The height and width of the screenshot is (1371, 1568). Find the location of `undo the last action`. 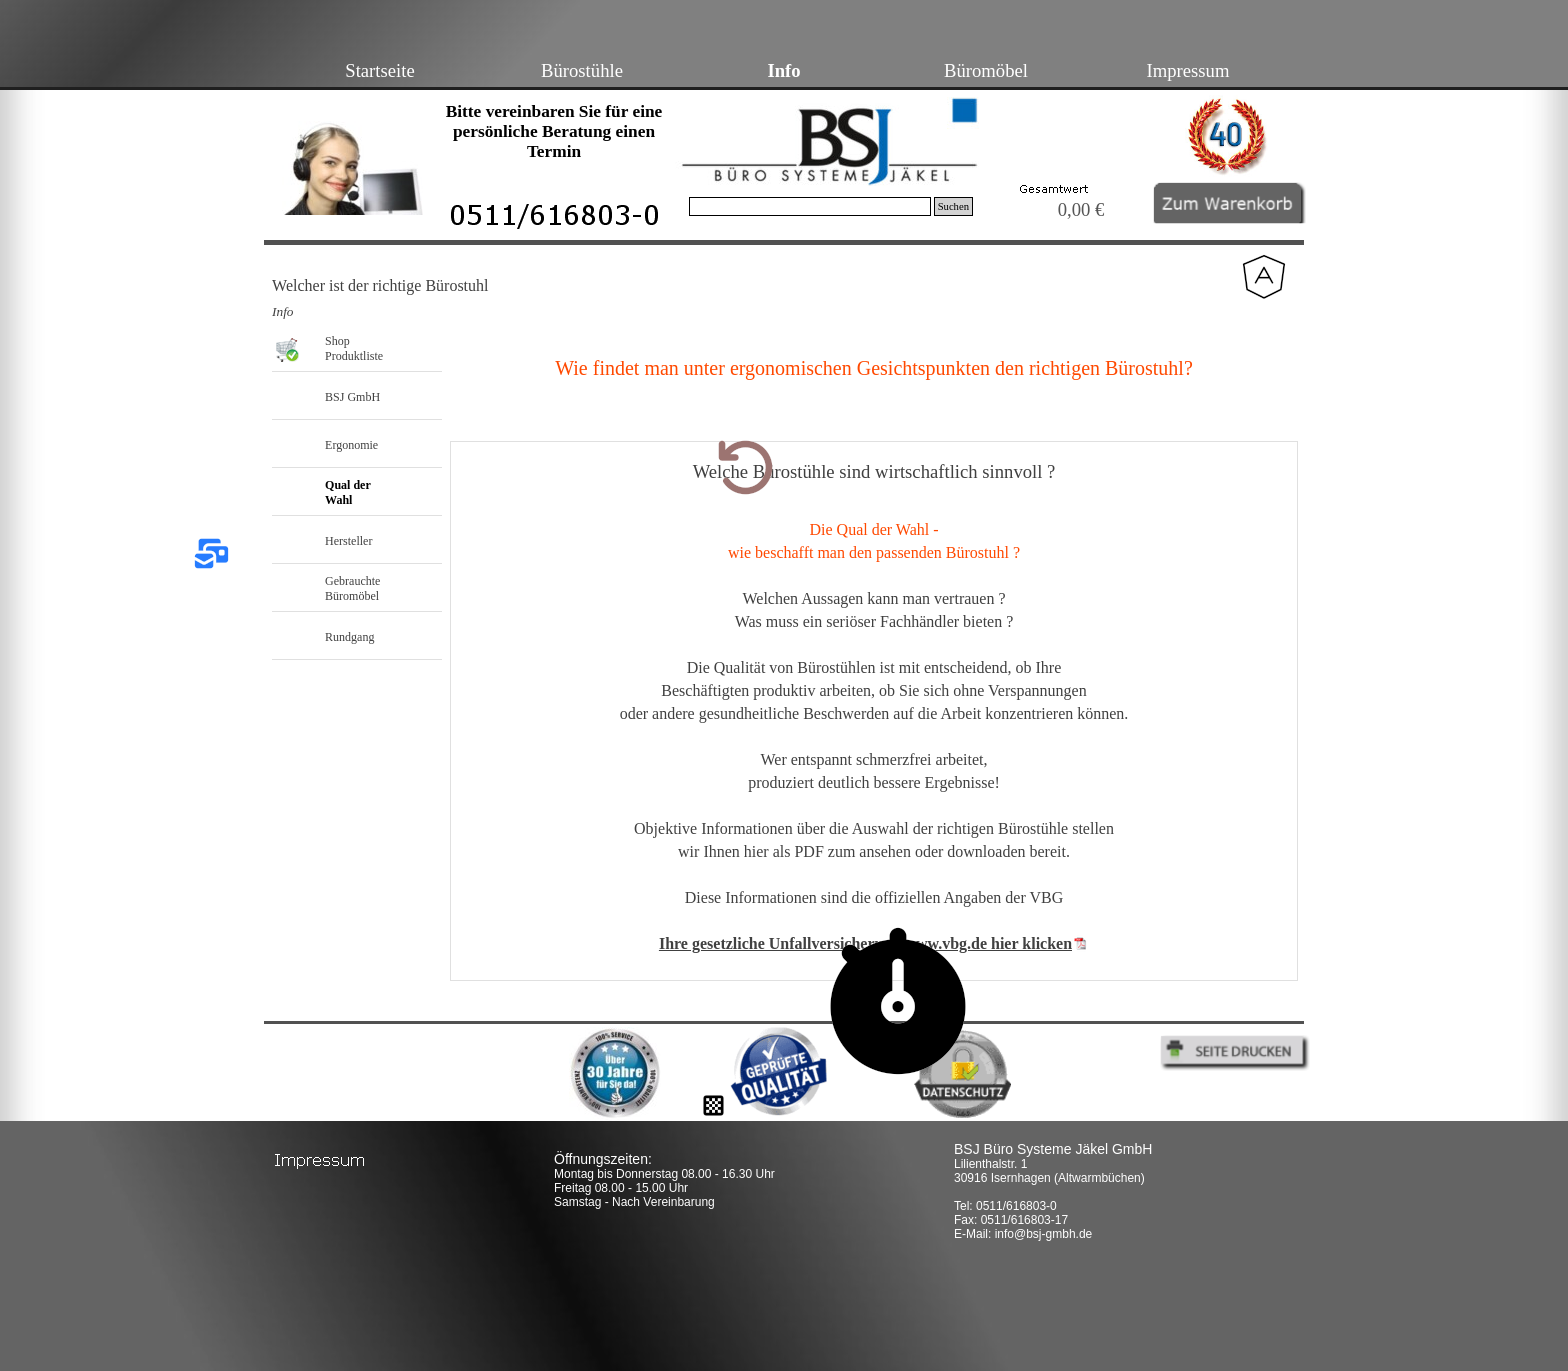

undo the last action is located at coordinates (745, 467).